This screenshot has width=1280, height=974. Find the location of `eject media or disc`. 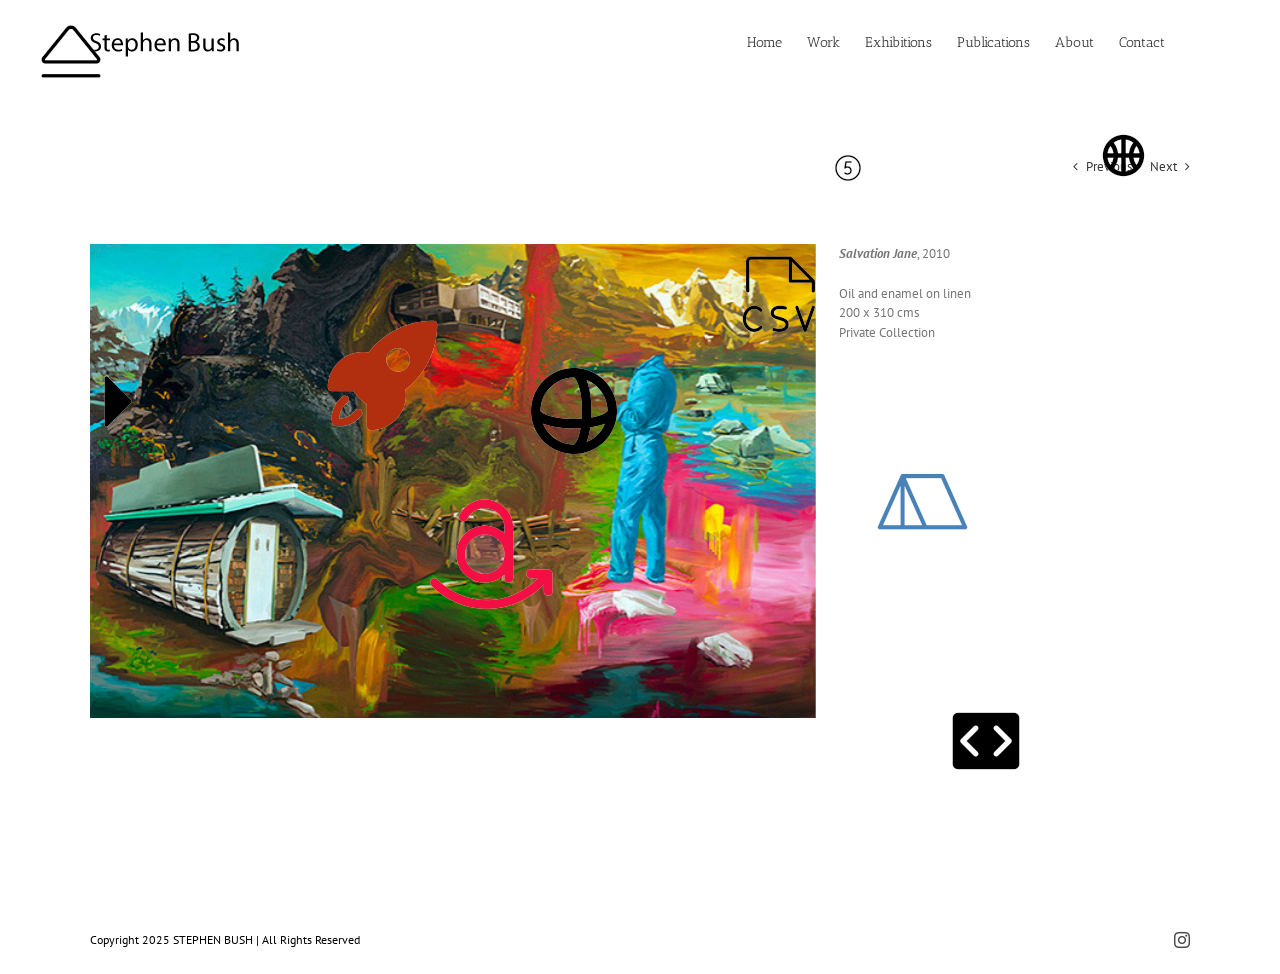

eject media or disc is located at coordinates (71, 55).